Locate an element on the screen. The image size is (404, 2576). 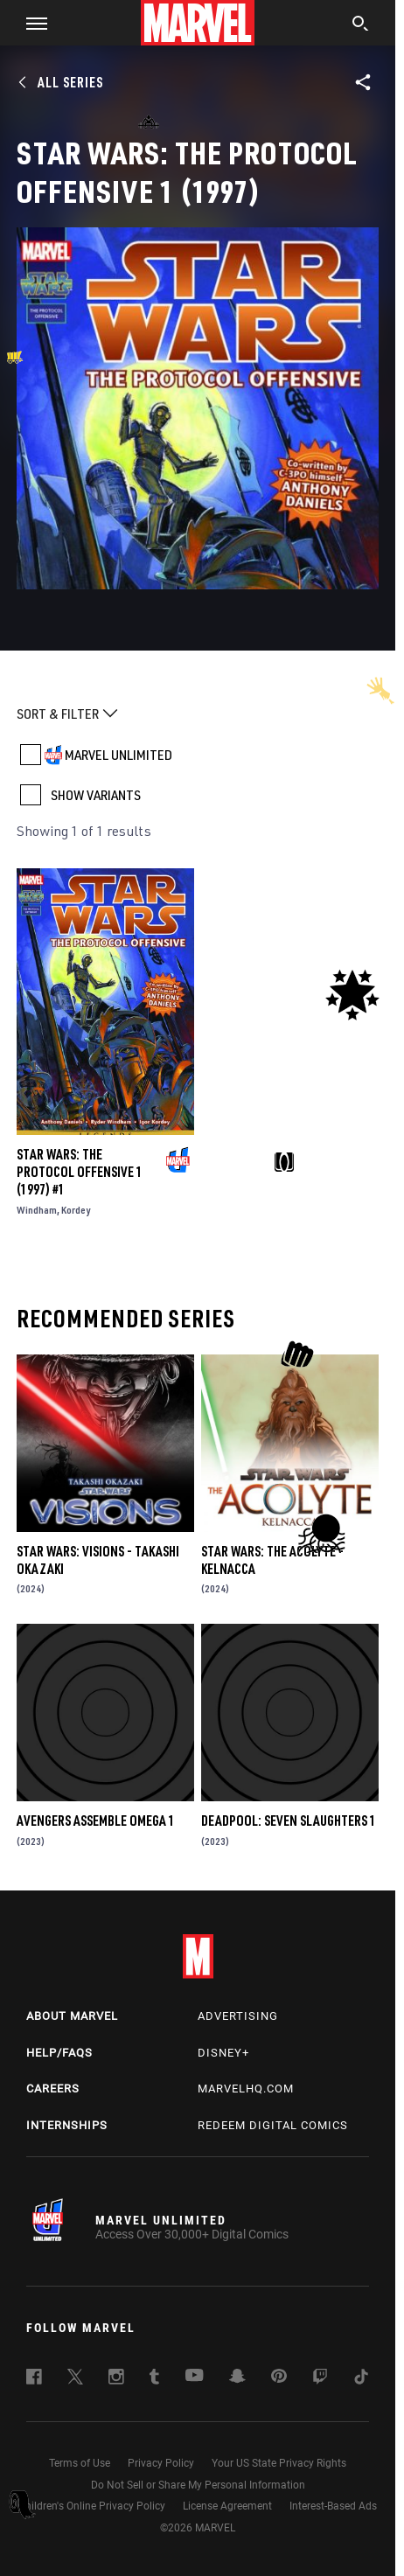
access western or frontier-themed game content is located at coordinates (15, 356).